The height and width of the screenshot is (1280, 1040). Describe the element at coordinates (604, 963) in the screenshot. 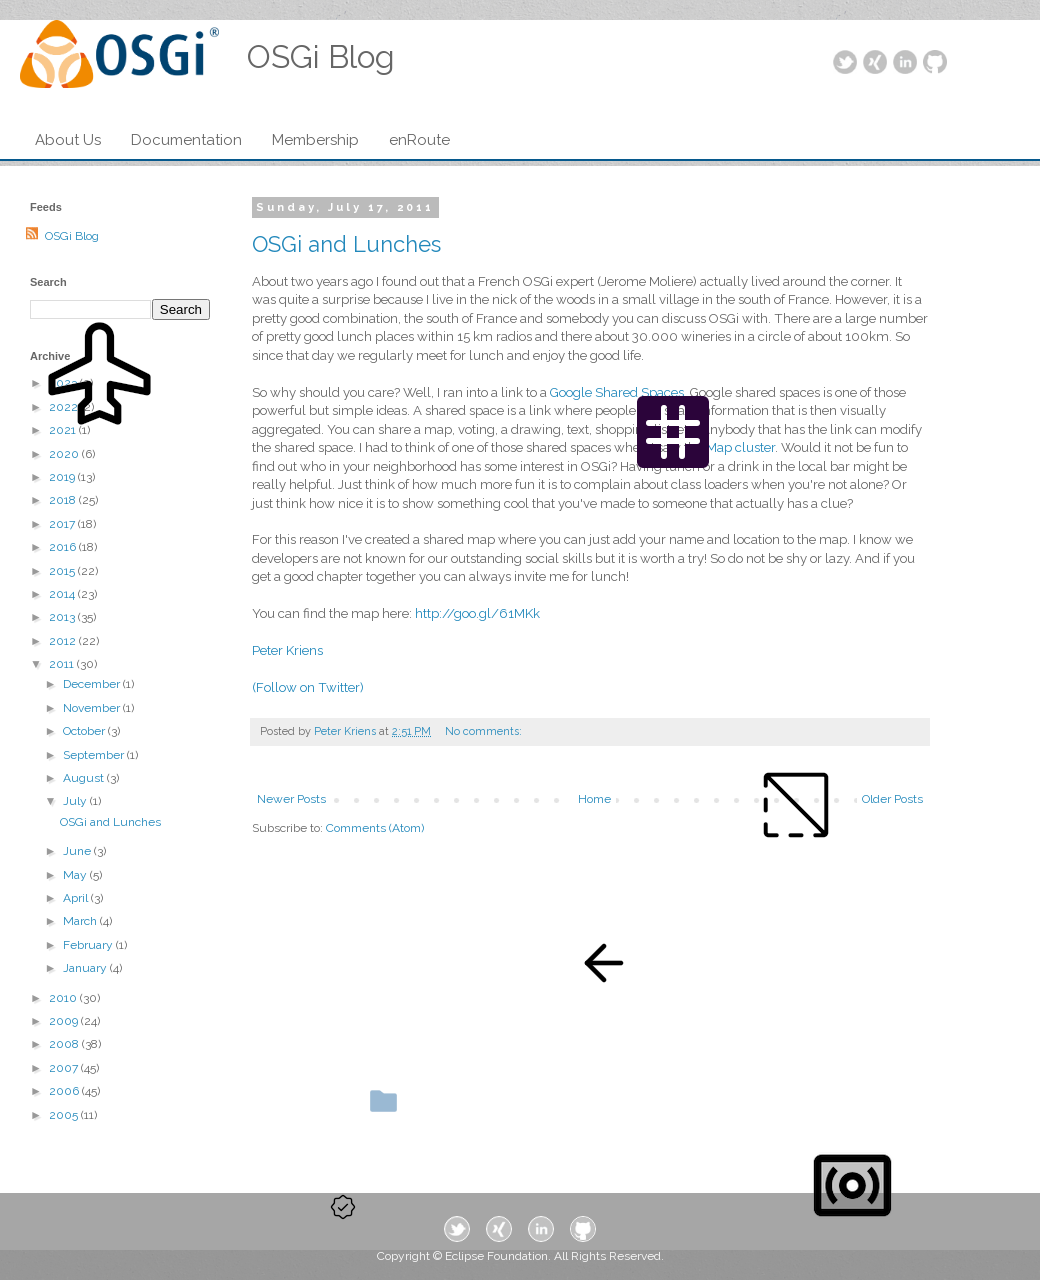

I see `go back to the previous screen` at that location.